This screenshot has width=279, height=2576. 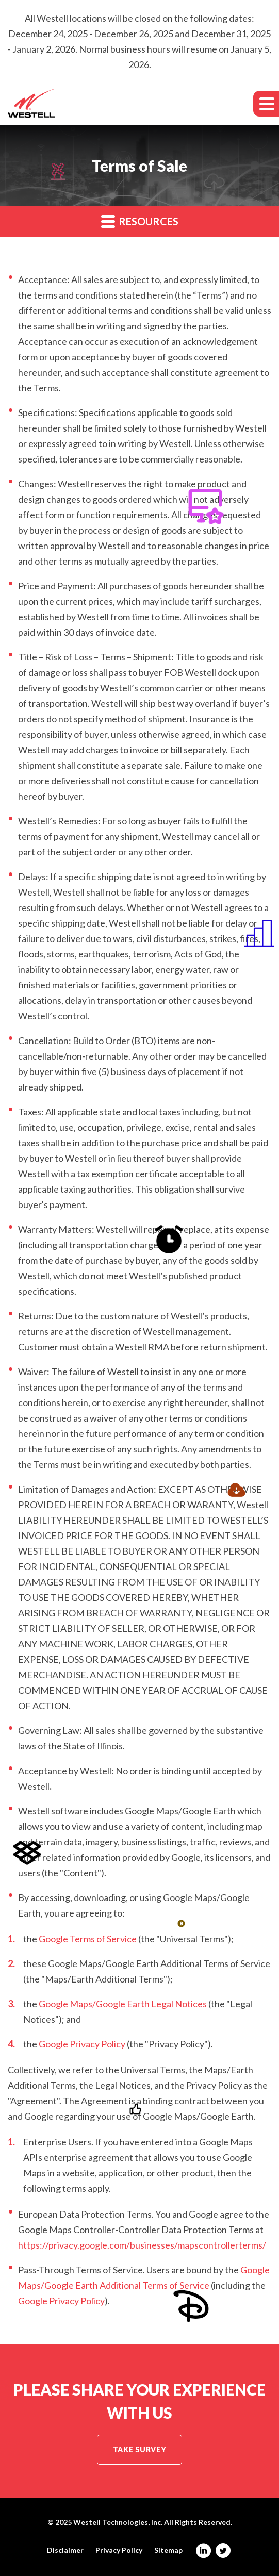 What do you see at coordinates (236, 1490) in the screenshot?
I see `download from cloud storage` at bounding box center [236, 1490].